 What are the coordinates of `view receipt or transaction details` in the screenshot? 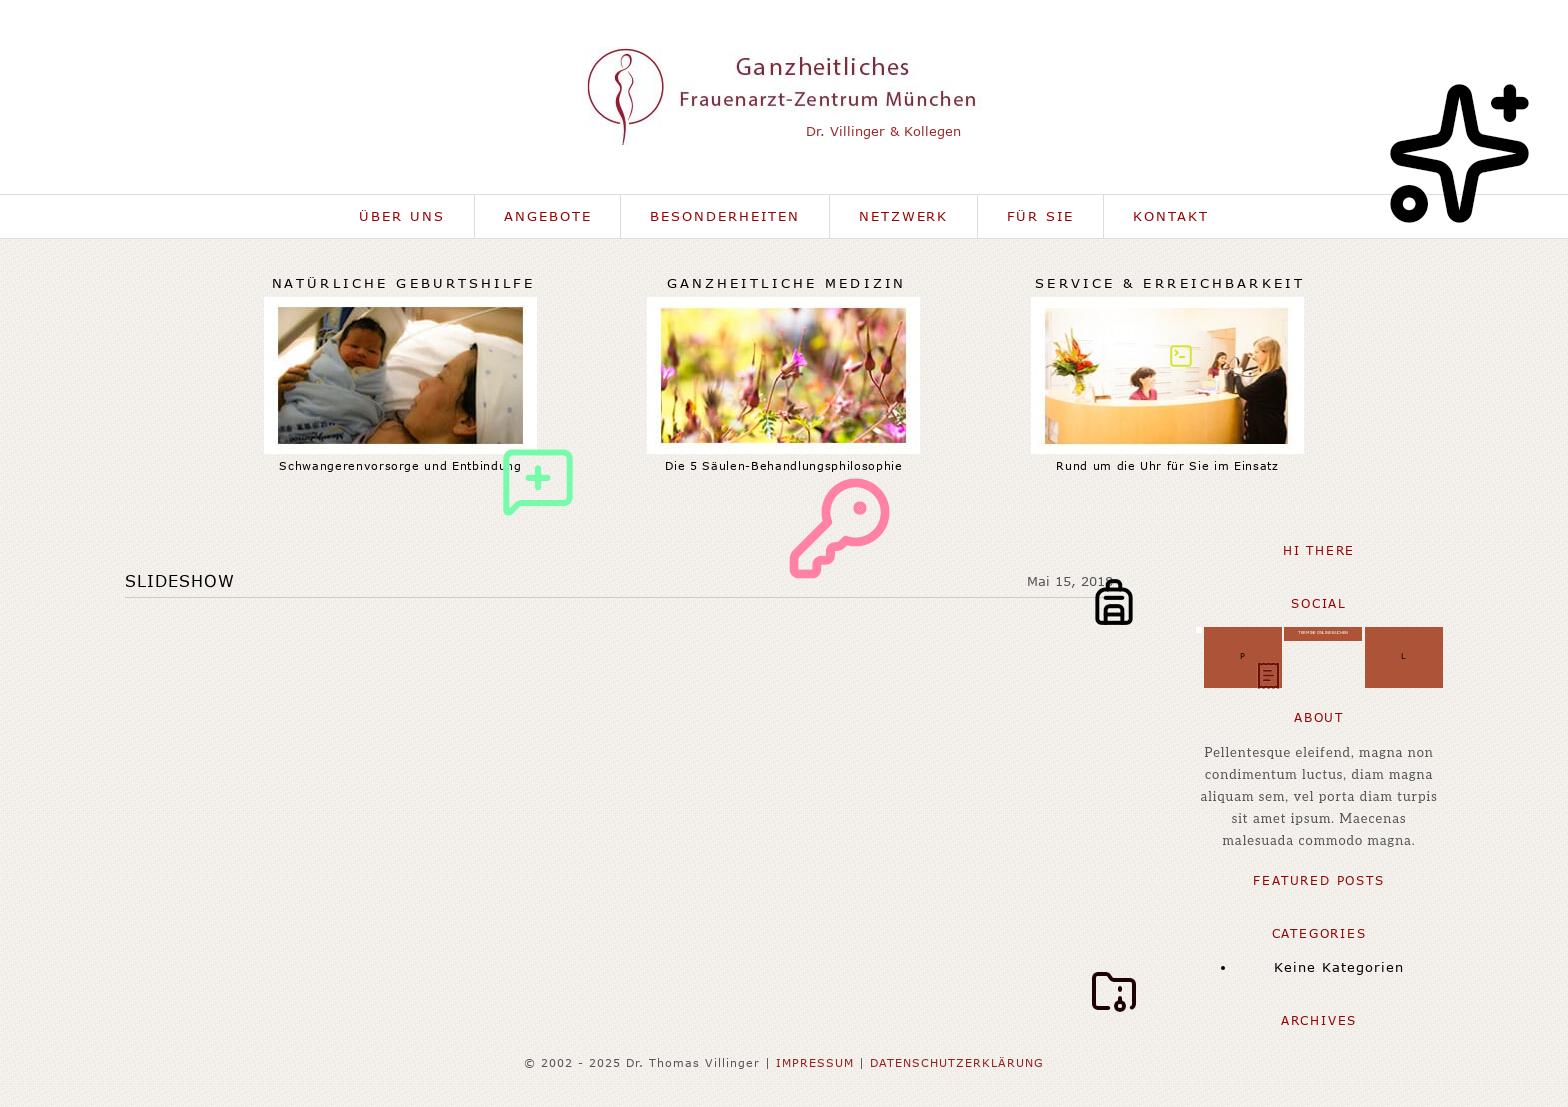 It's located at (1268, 675).